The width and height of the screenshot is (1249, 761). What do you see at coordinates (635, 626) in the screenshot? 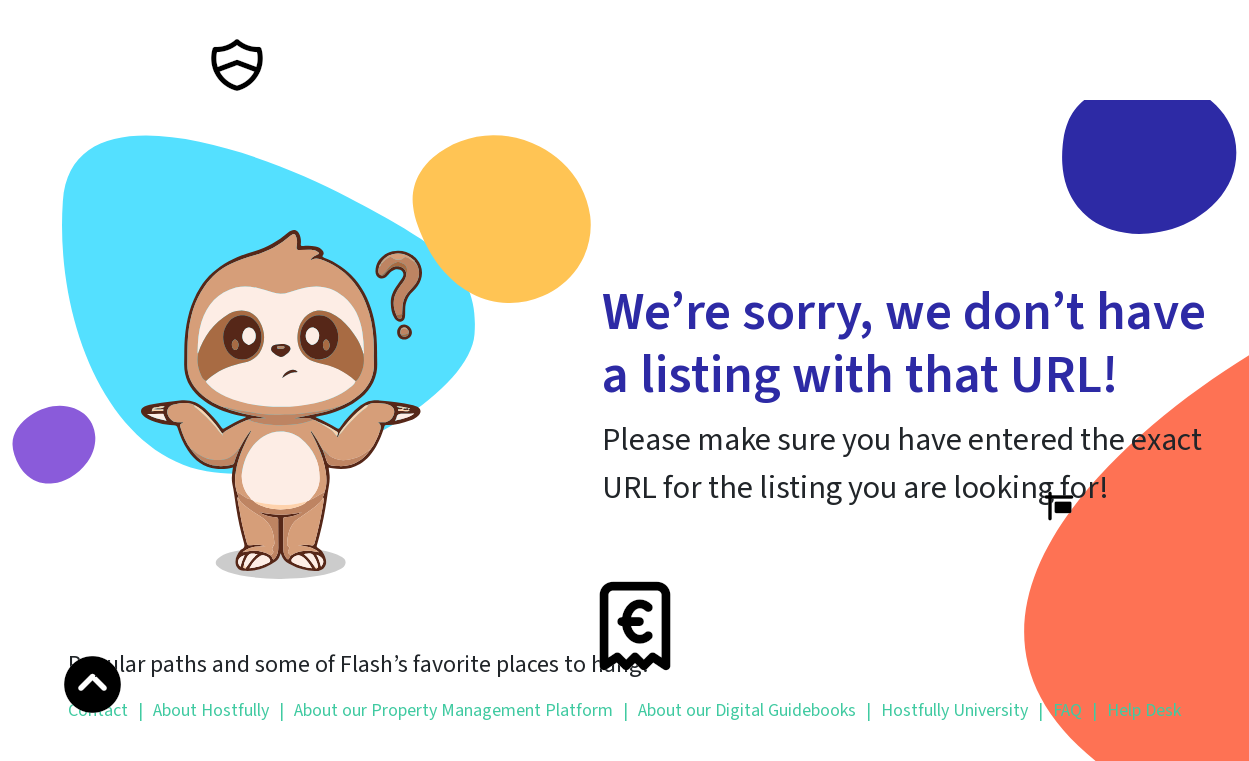
I see `view euro transaction receipt` at bounding box center [635, 626].